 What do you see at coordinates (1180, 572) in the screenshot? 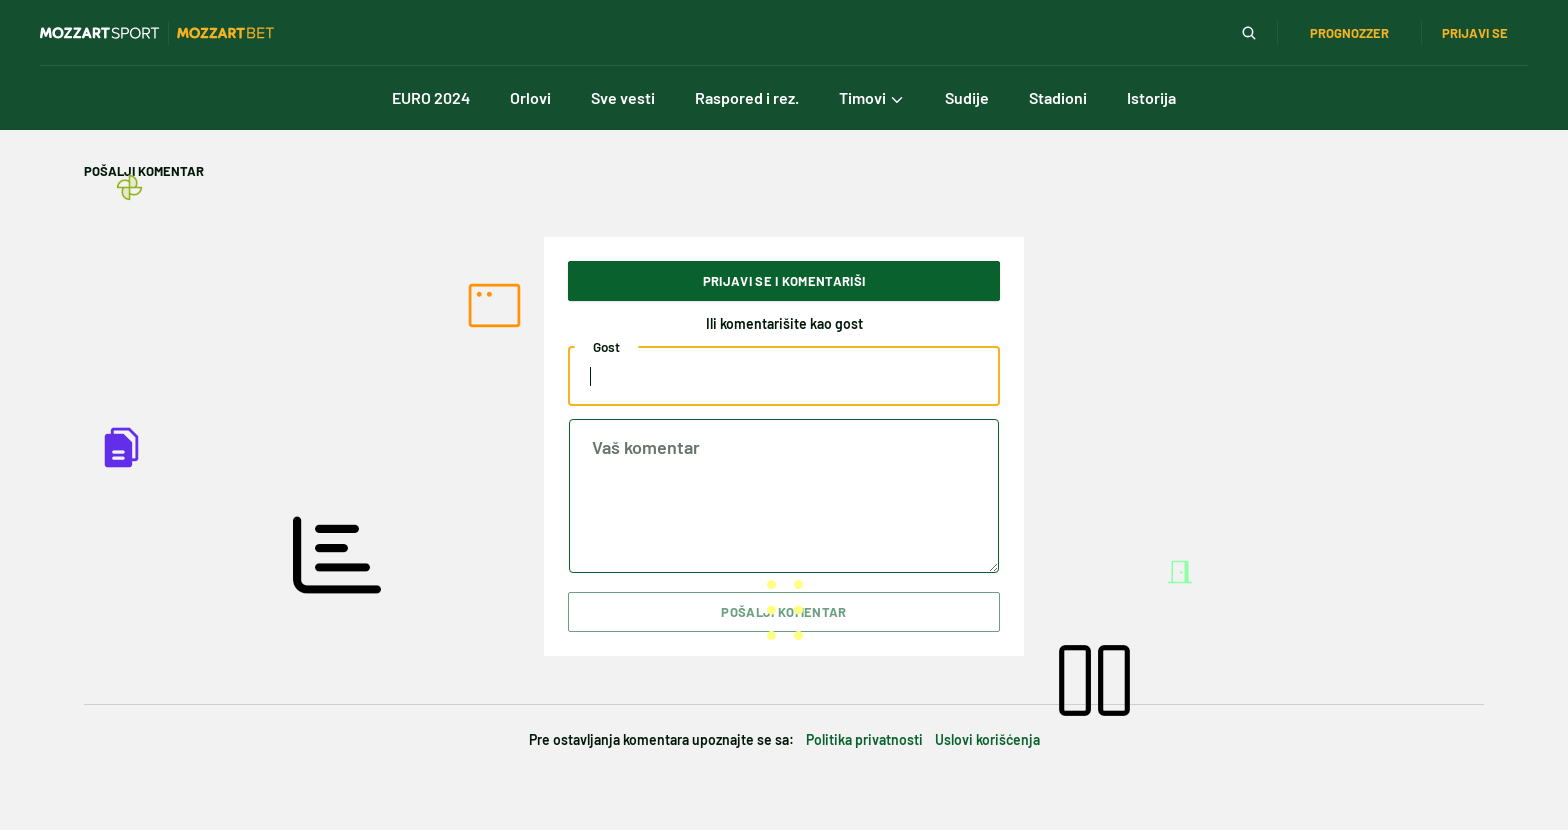
I see `log out or exit the application` at bounding box center [1180, 572].